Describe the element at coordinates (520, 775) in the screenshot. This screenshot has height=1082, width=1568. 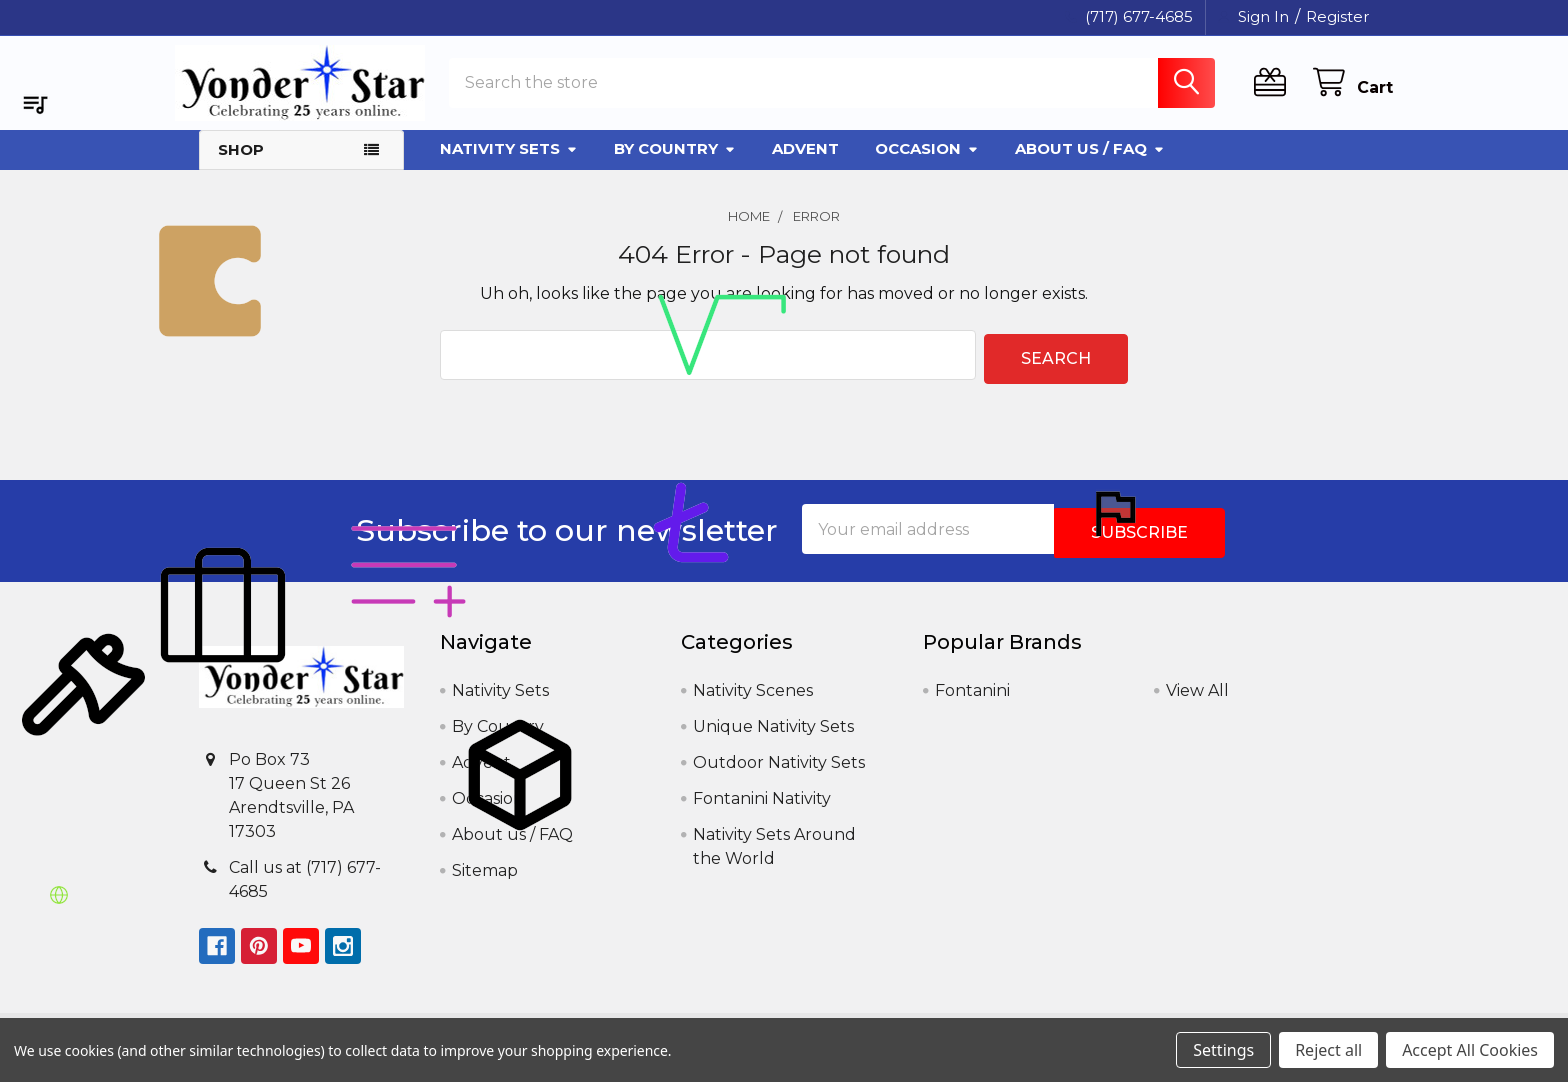
I see `view 3D model or object` at that location.